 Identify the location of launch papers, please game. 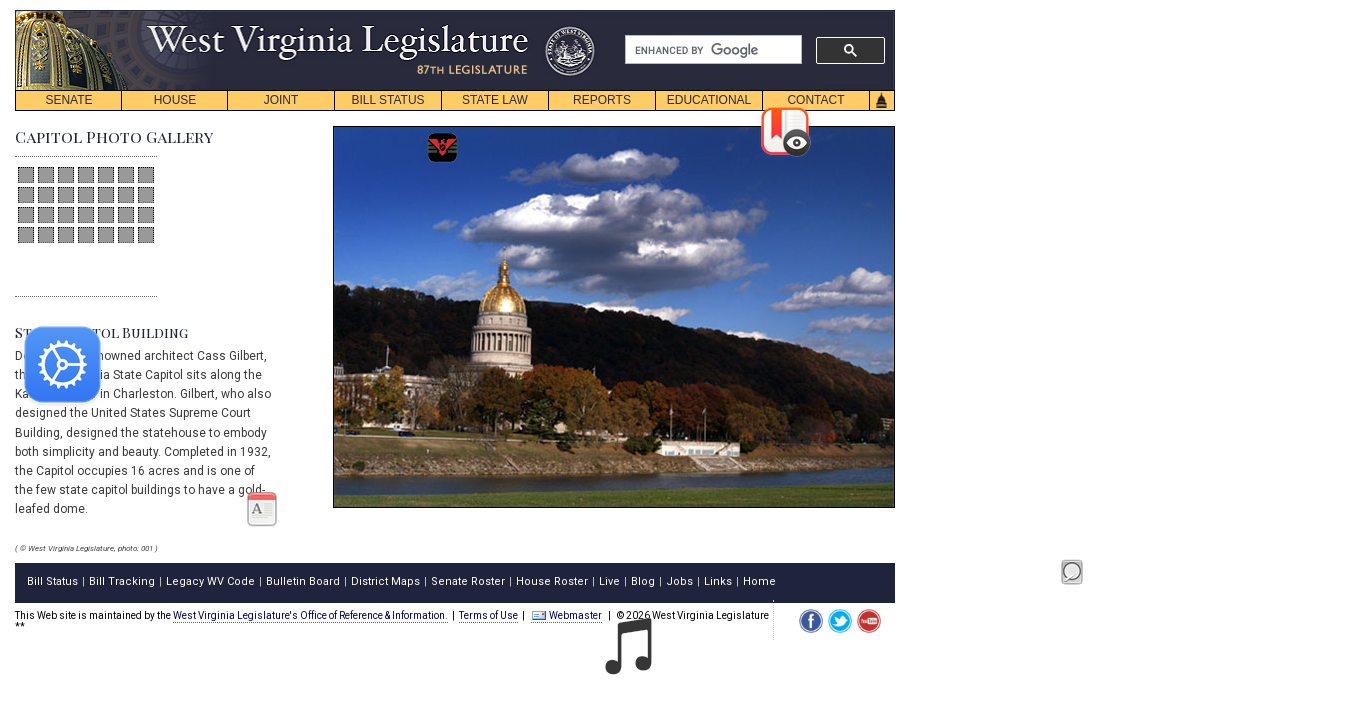
(442, 147).